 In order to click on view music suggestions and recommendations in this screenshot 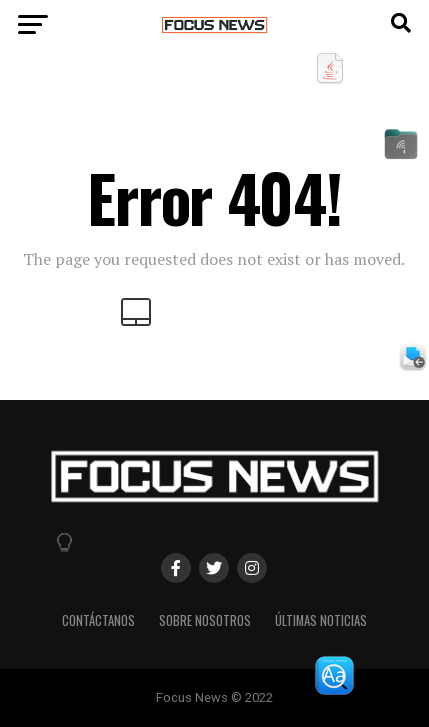, I will do `click(64, 542)`.